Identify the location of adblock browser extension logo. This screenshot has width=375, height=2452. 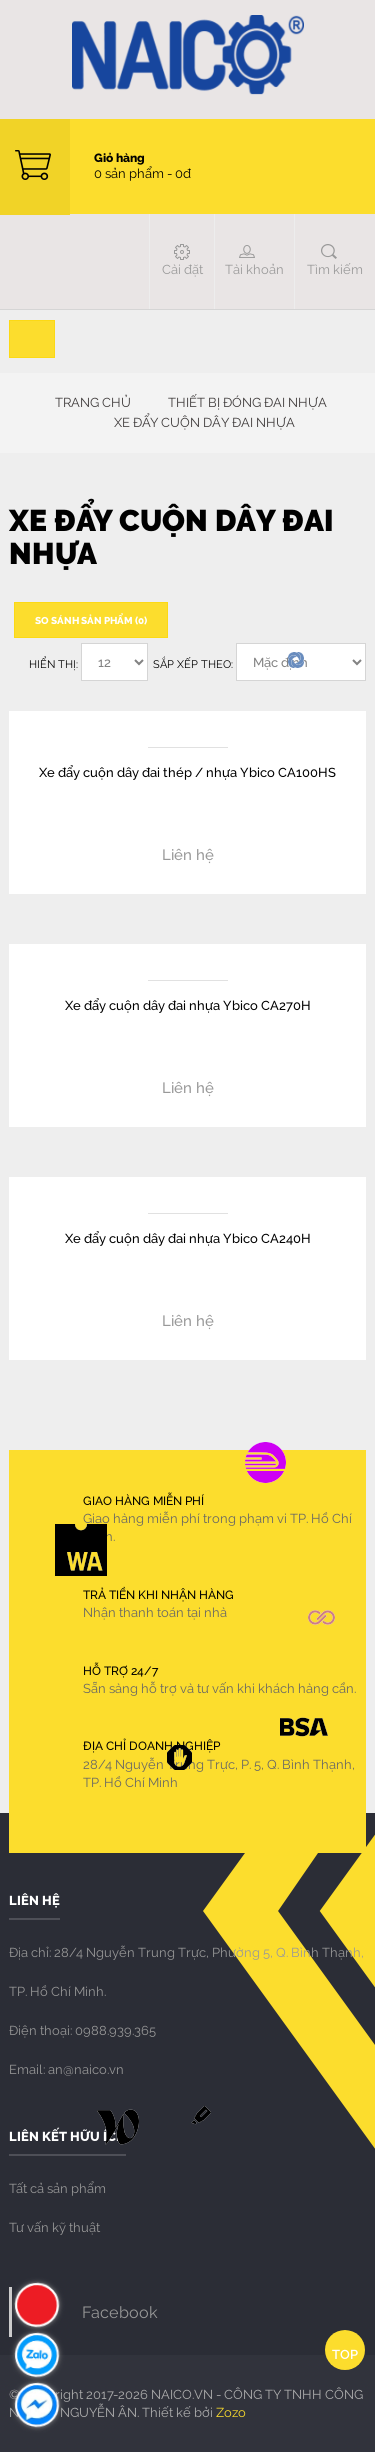
(179, 1757).